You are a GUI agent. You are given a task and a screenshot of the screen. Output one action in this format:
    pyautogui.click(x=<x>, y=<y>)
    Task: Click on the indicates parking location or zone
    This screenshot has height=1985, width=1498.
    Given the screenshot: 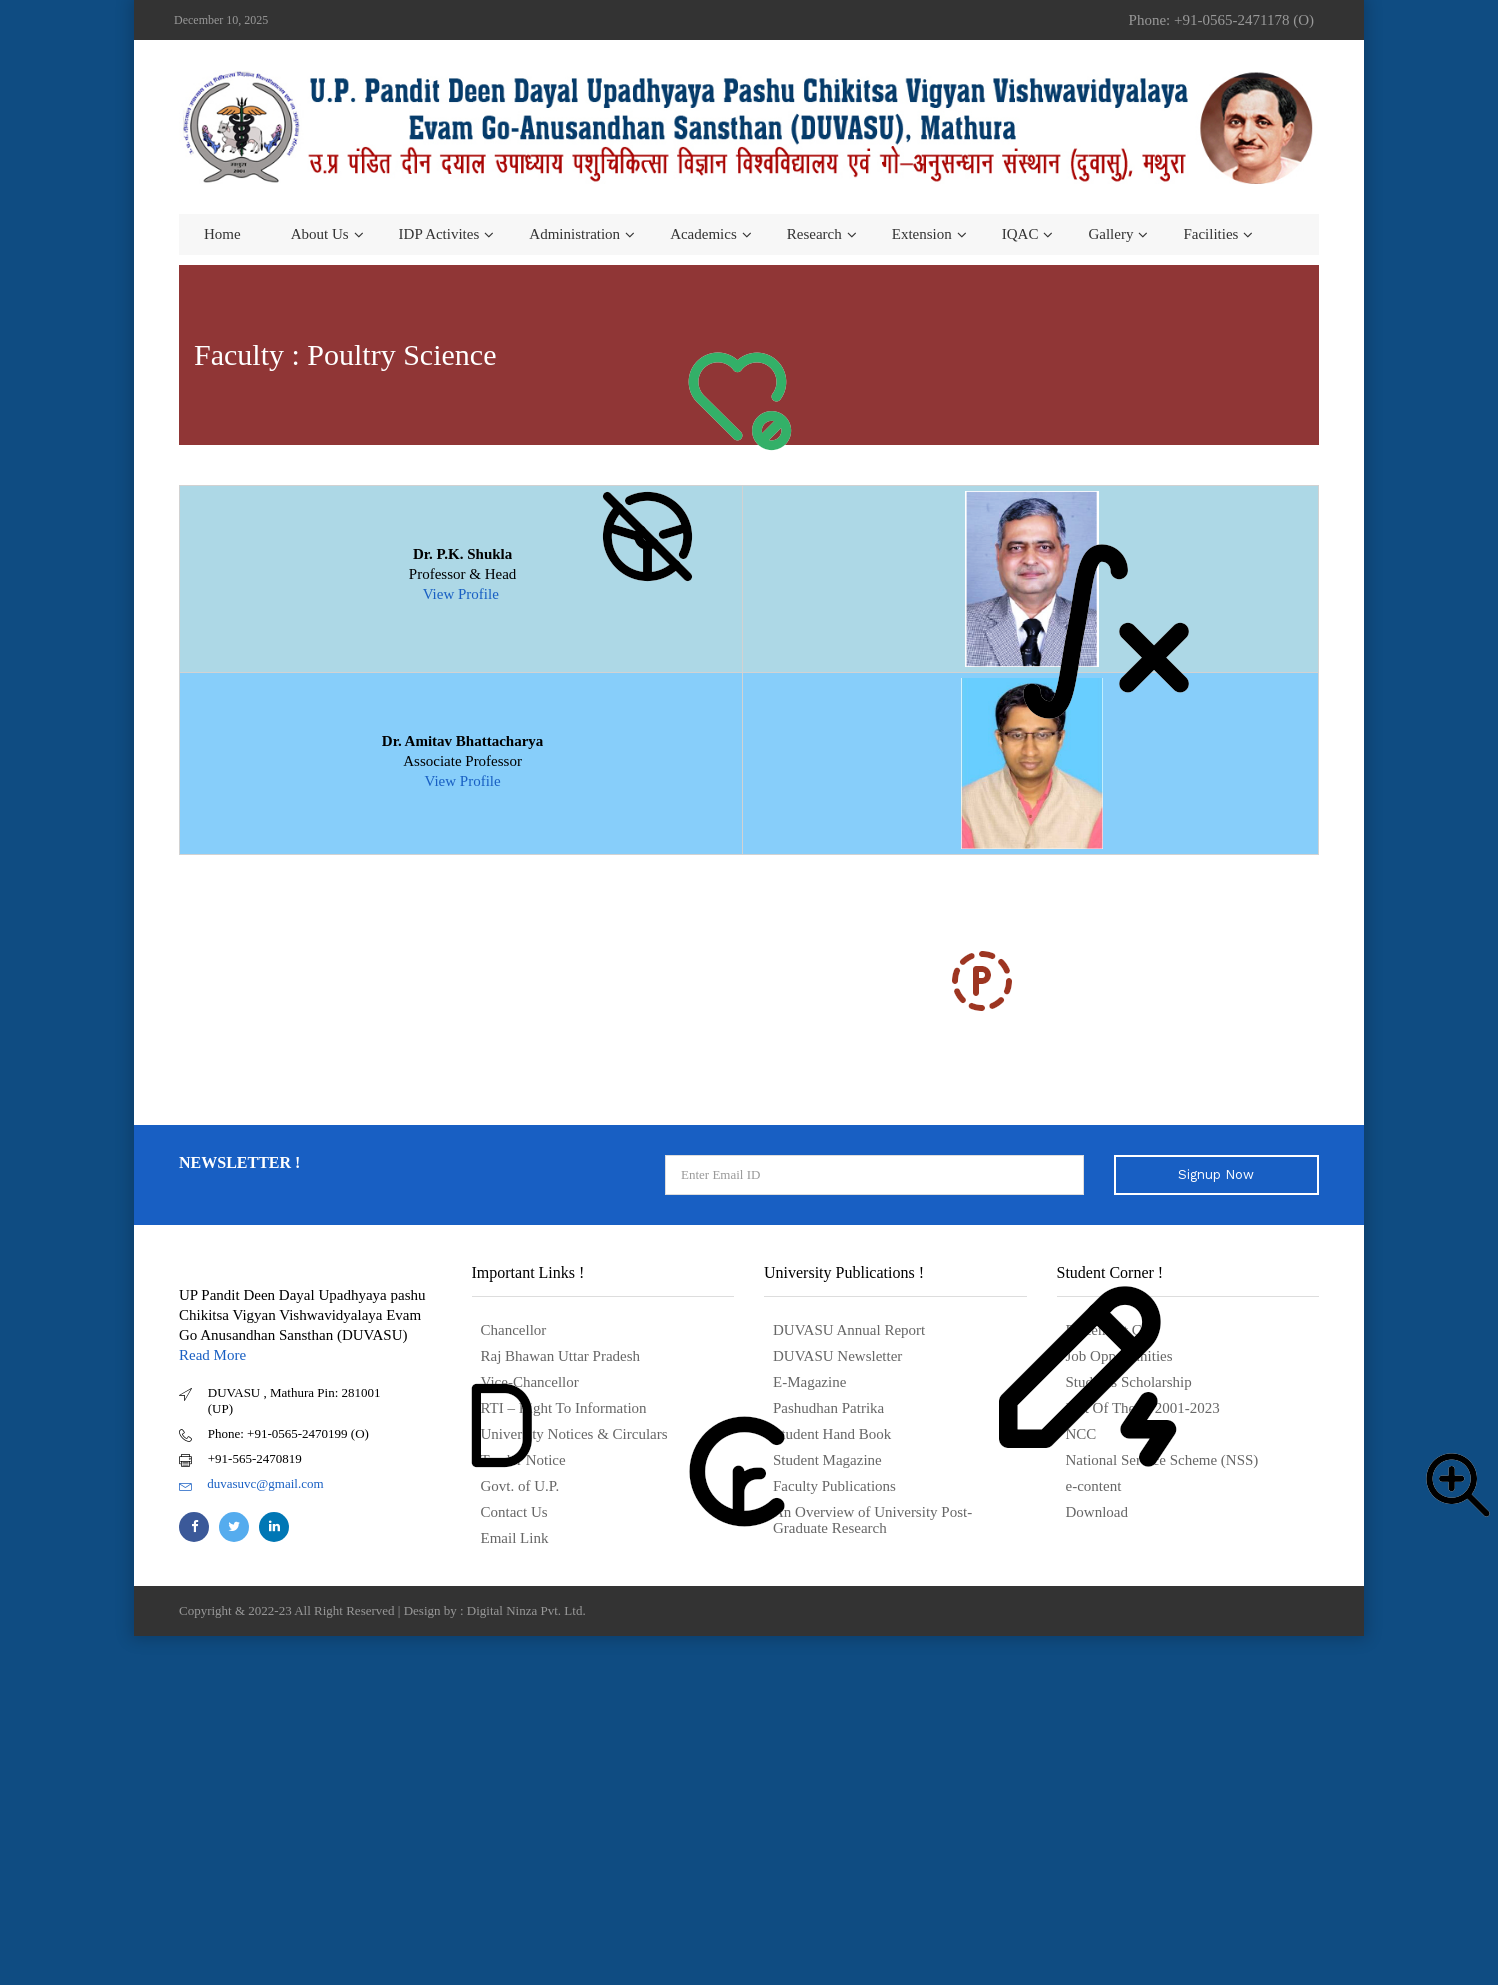 What is the action you would take?
    pyautogui.click(x=982, y=981)
    